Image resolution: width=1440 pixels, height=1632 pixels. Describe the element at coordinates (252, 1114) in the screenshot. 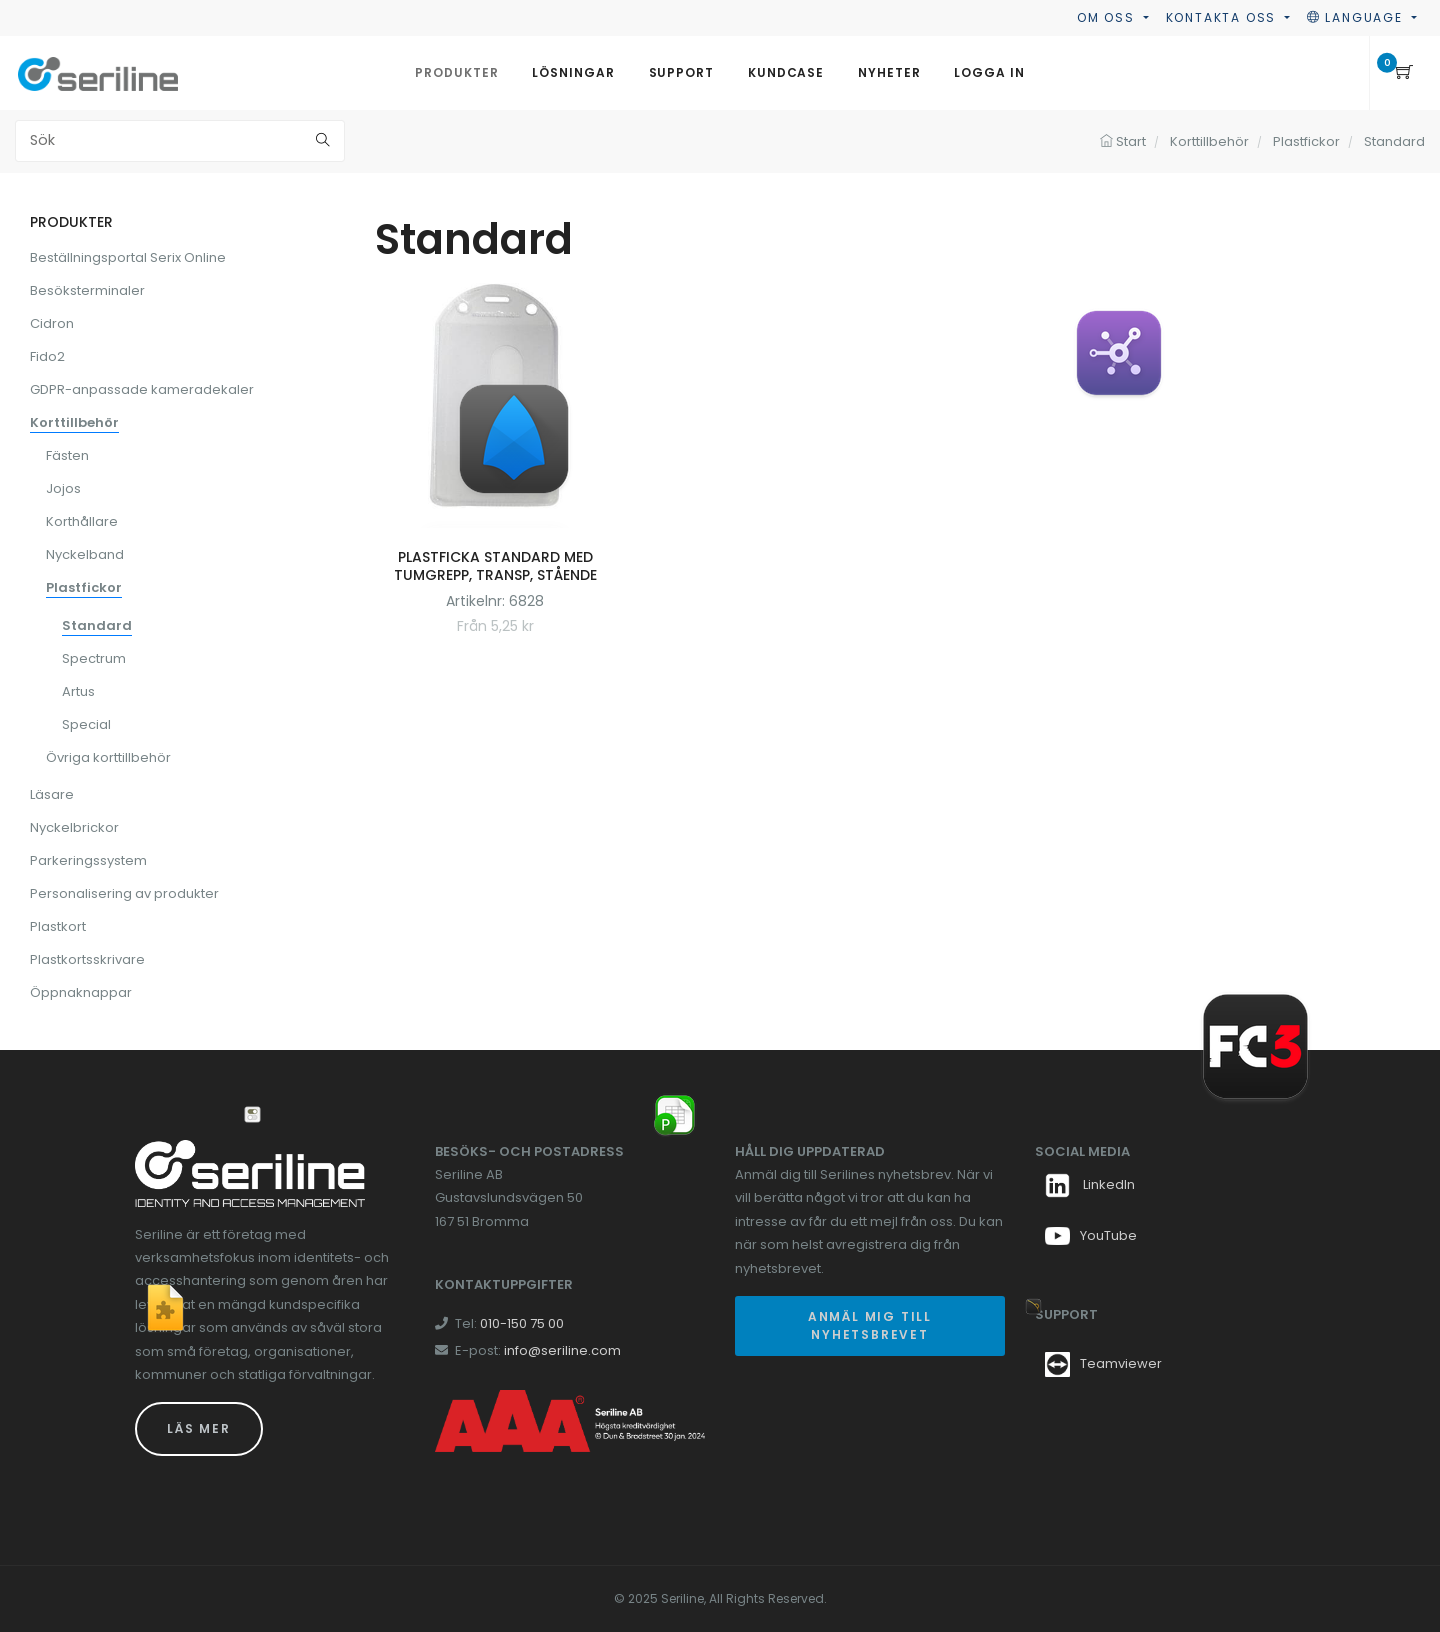

I see `open desktop preferences or settings` at that location.